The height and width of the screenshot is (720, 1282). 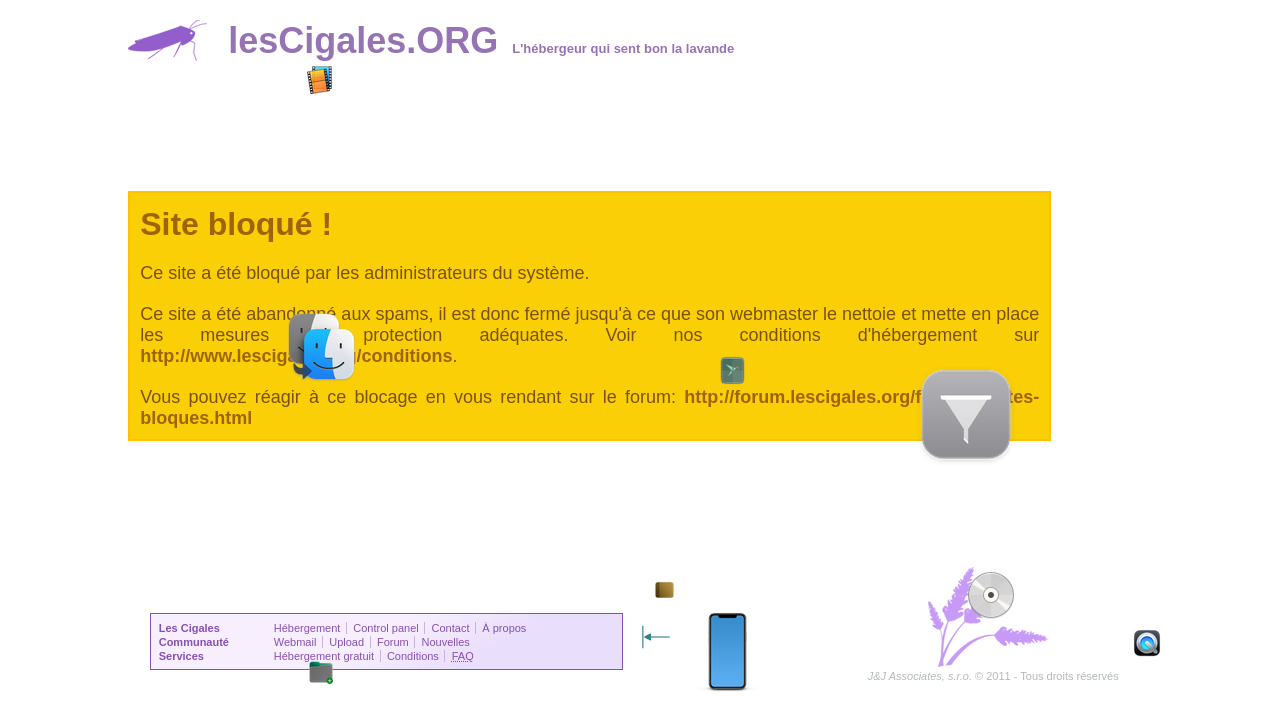 I want to click on launch macos setup assistant, so click(x=321, y=346).